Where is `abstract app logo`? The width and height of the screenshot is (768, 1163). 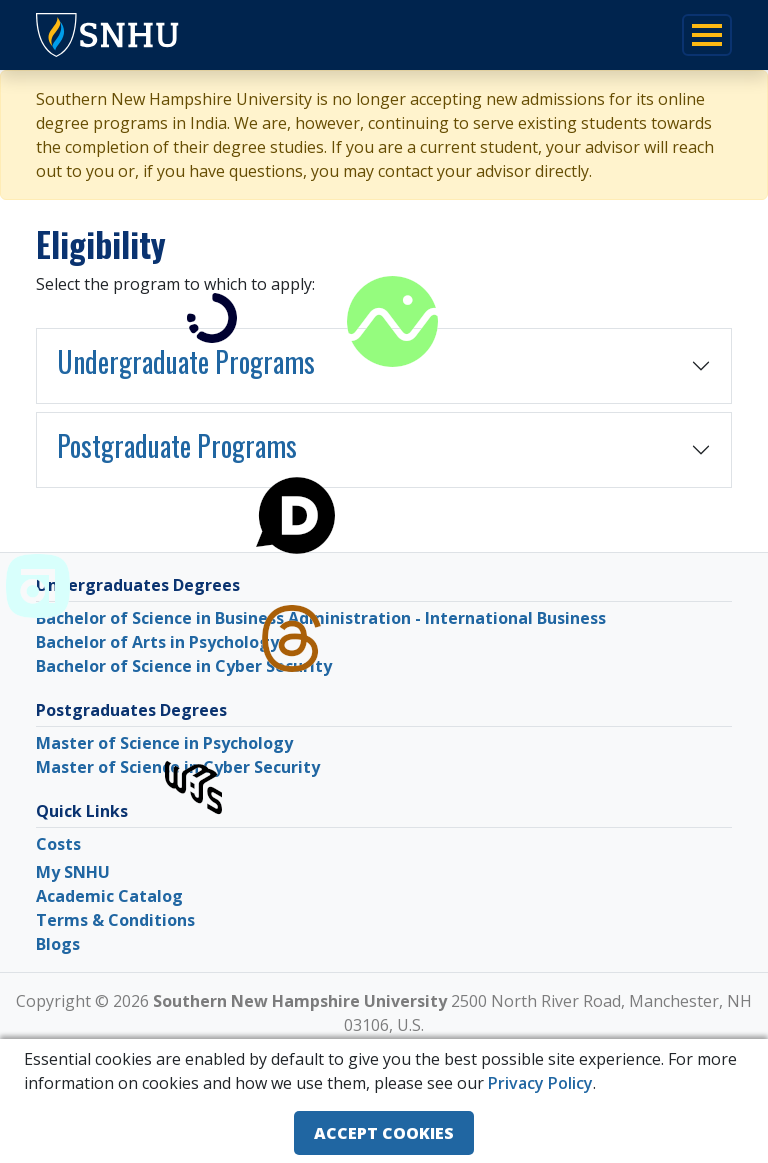 abstract app logo is located at coordinates (38, 586).